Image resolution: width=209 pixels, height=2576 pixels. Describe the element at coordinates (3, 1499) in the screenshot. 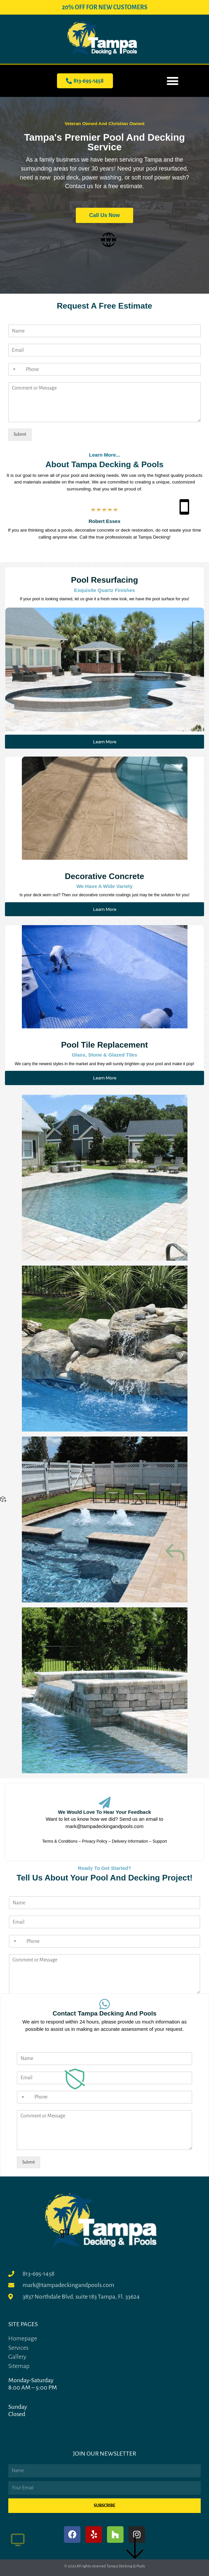

I see `view packages that depend on this project` at that location.